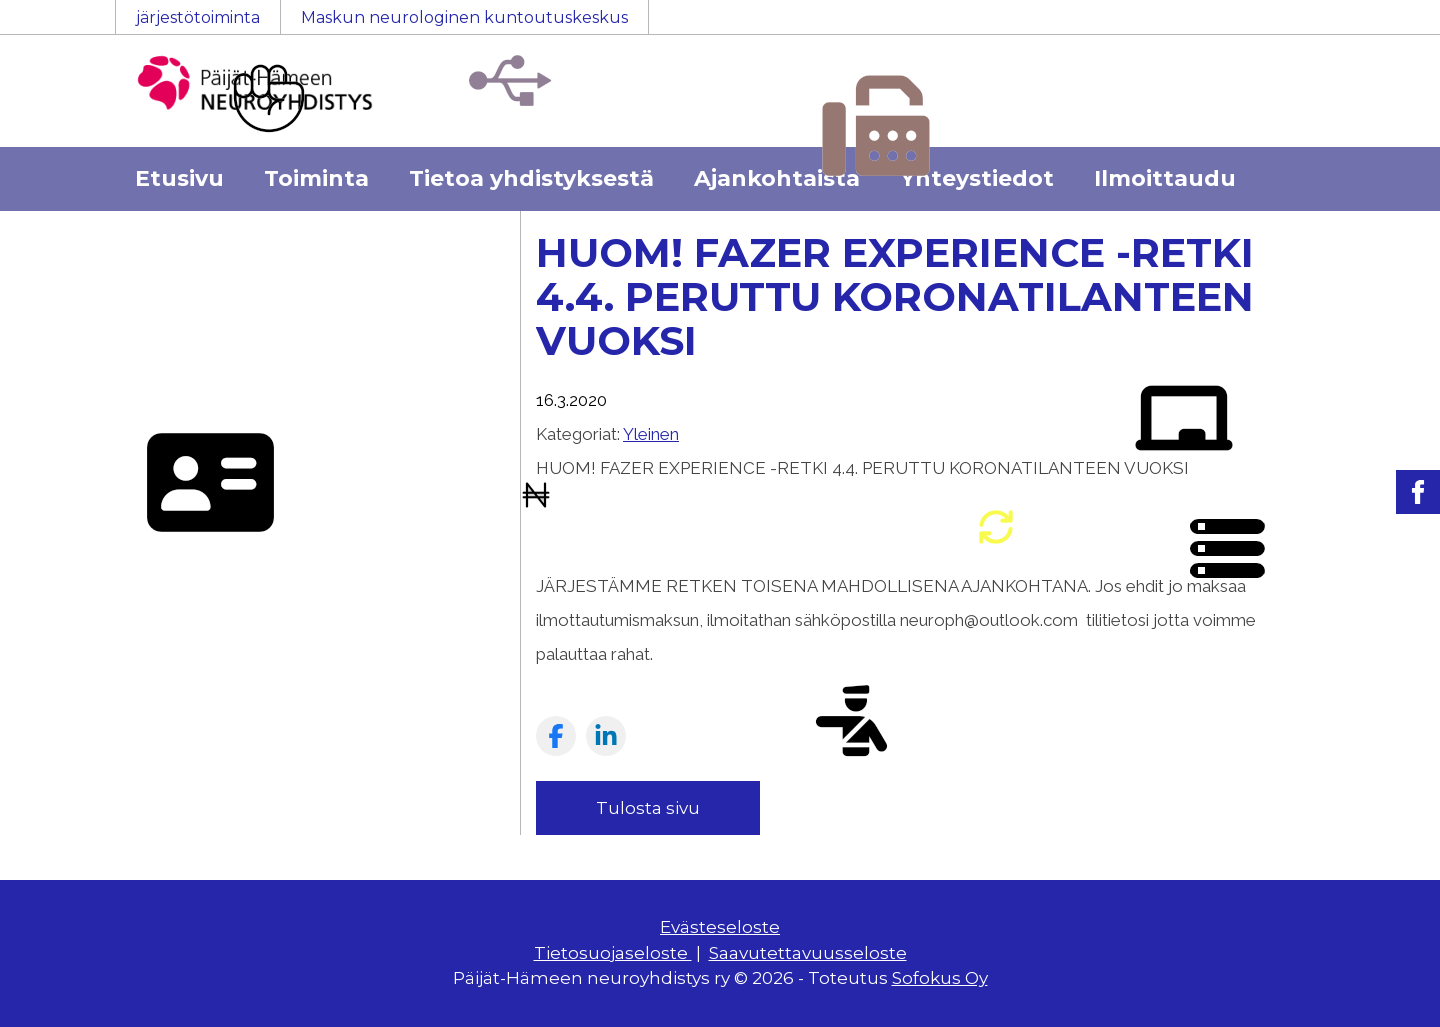  What do you see at coordinates (851, 720) in the screenshot?
I see `military or security personnel directing traffic` at bounding box center [851, 720].